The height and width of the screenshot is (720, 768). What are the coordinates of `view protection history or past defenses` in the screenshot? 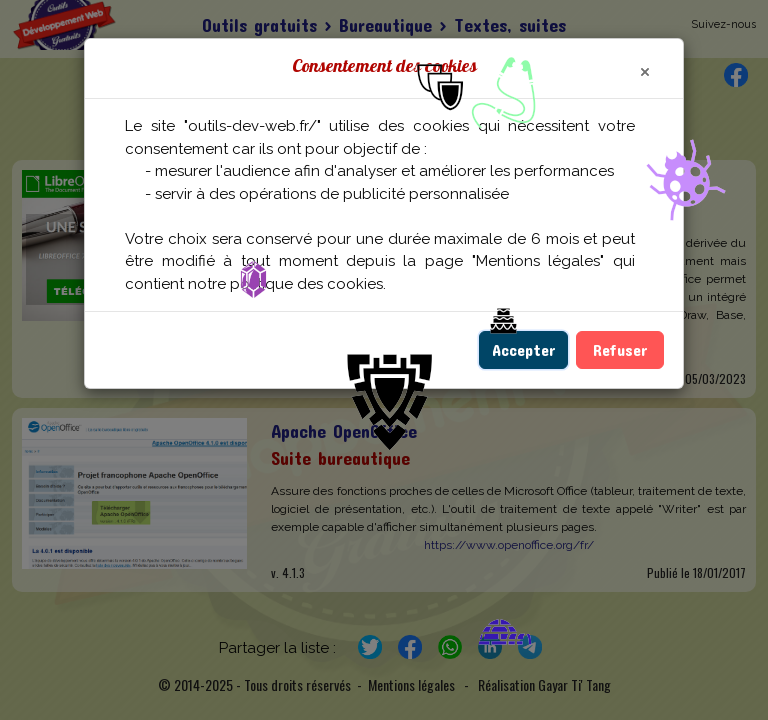 It's located at (440, 87).